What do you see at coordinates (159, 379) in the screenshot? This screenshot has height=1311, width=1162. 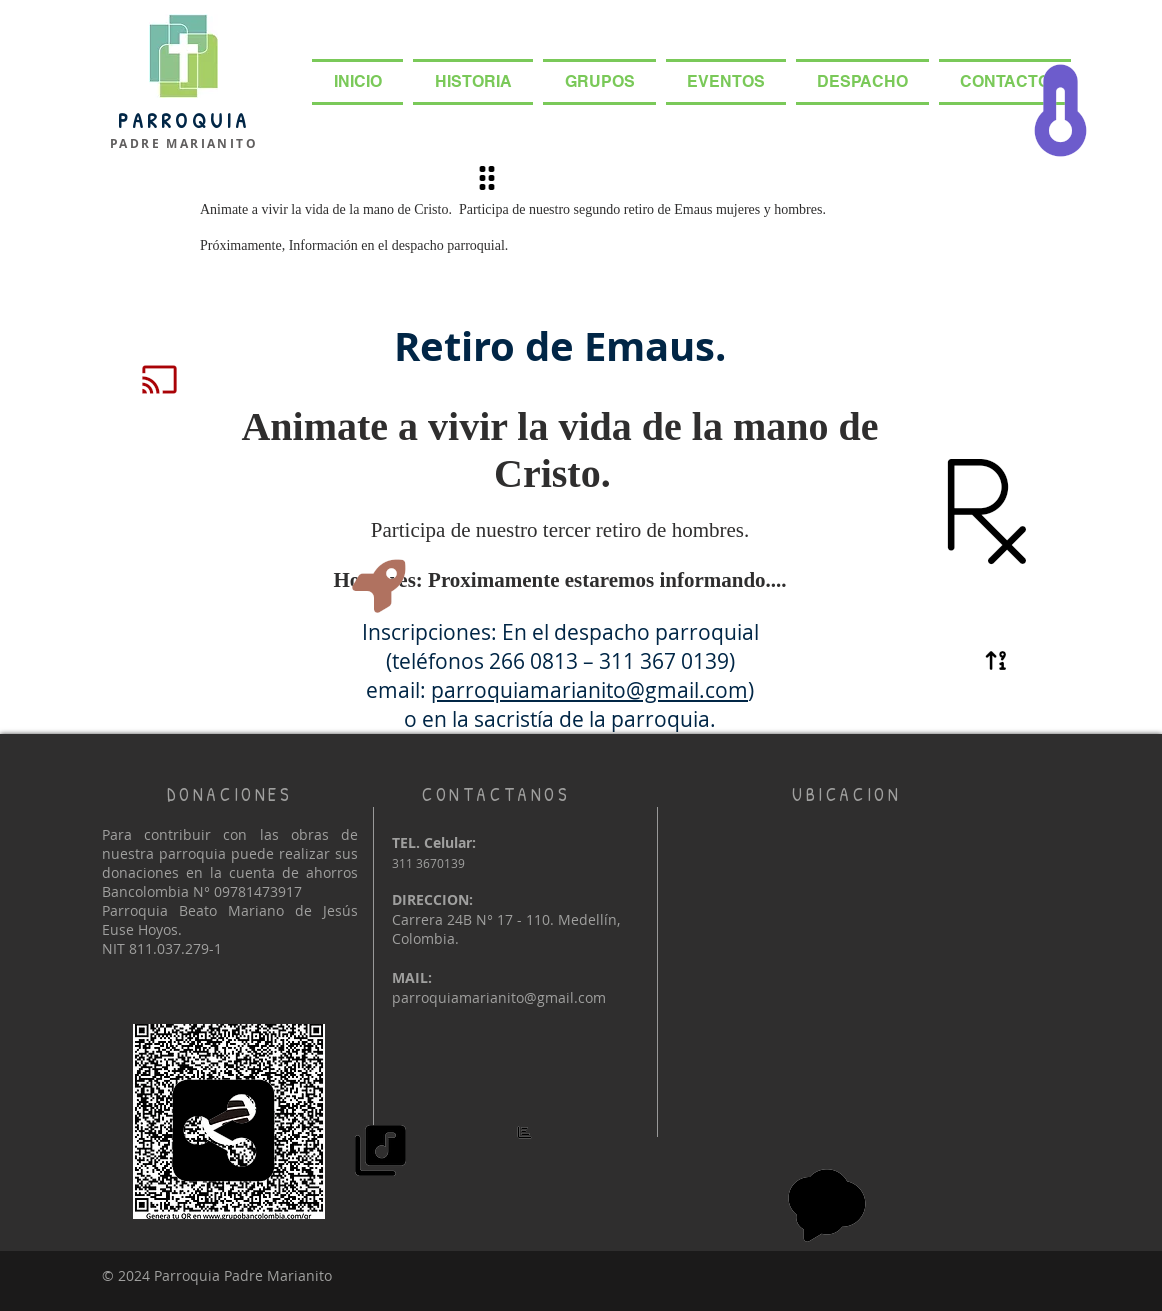 I see `cast media to a chromecast device` at bounding box center [159, 379].